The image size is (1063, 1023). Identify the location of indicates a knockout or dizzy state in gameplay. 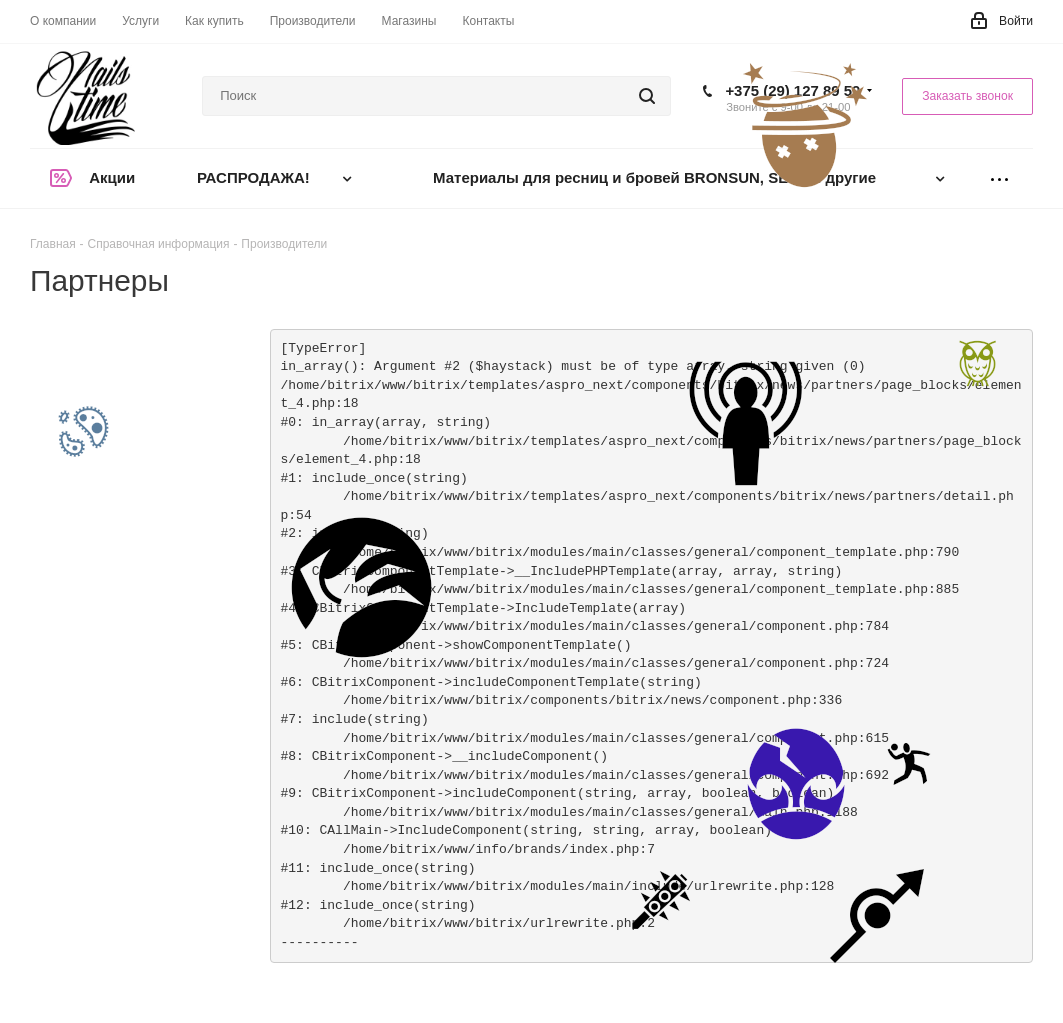
(805, 125).